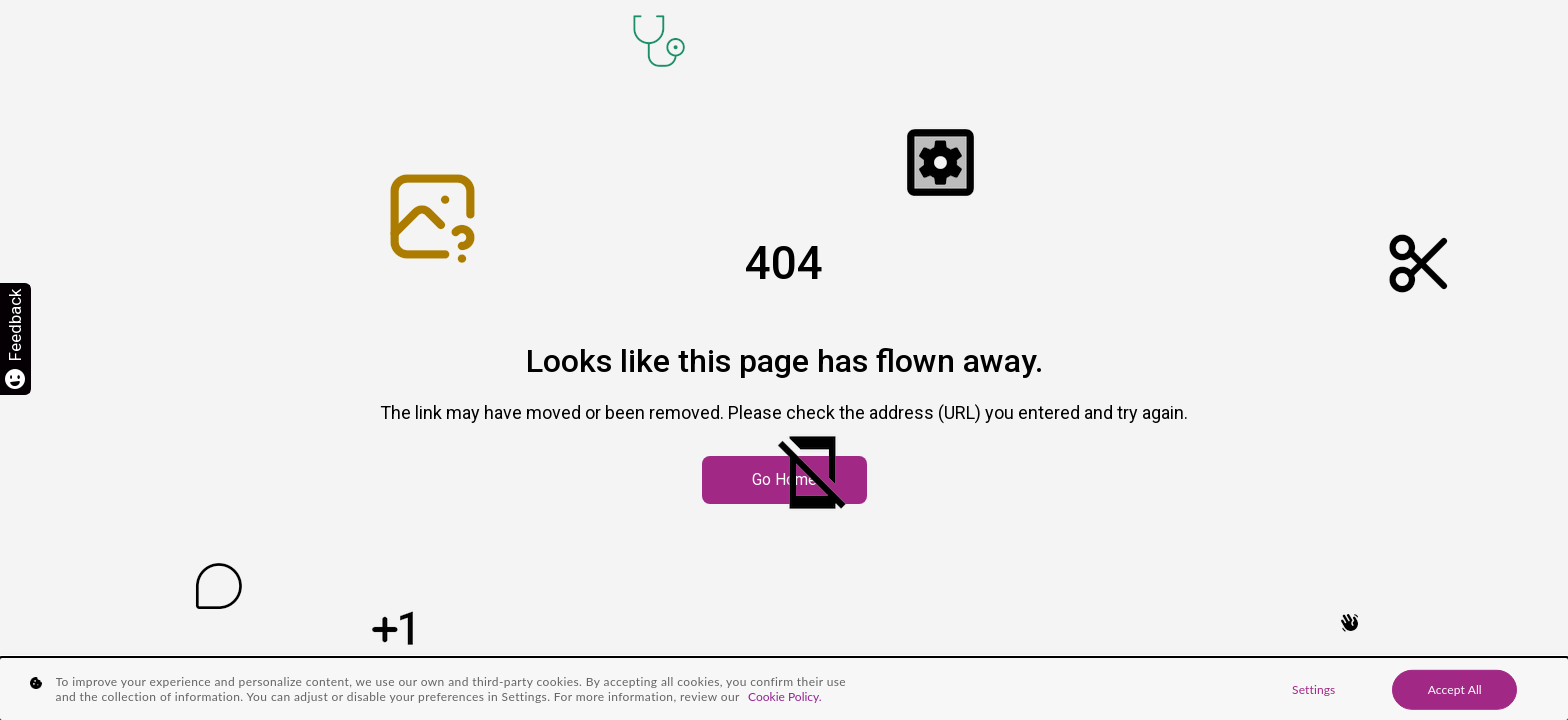 The image size is (1568, 720). What do you see at coordinates (1349, 622) in the screenshot?
I see `greet or welcome a new user` at bounding box center [1349, 622].